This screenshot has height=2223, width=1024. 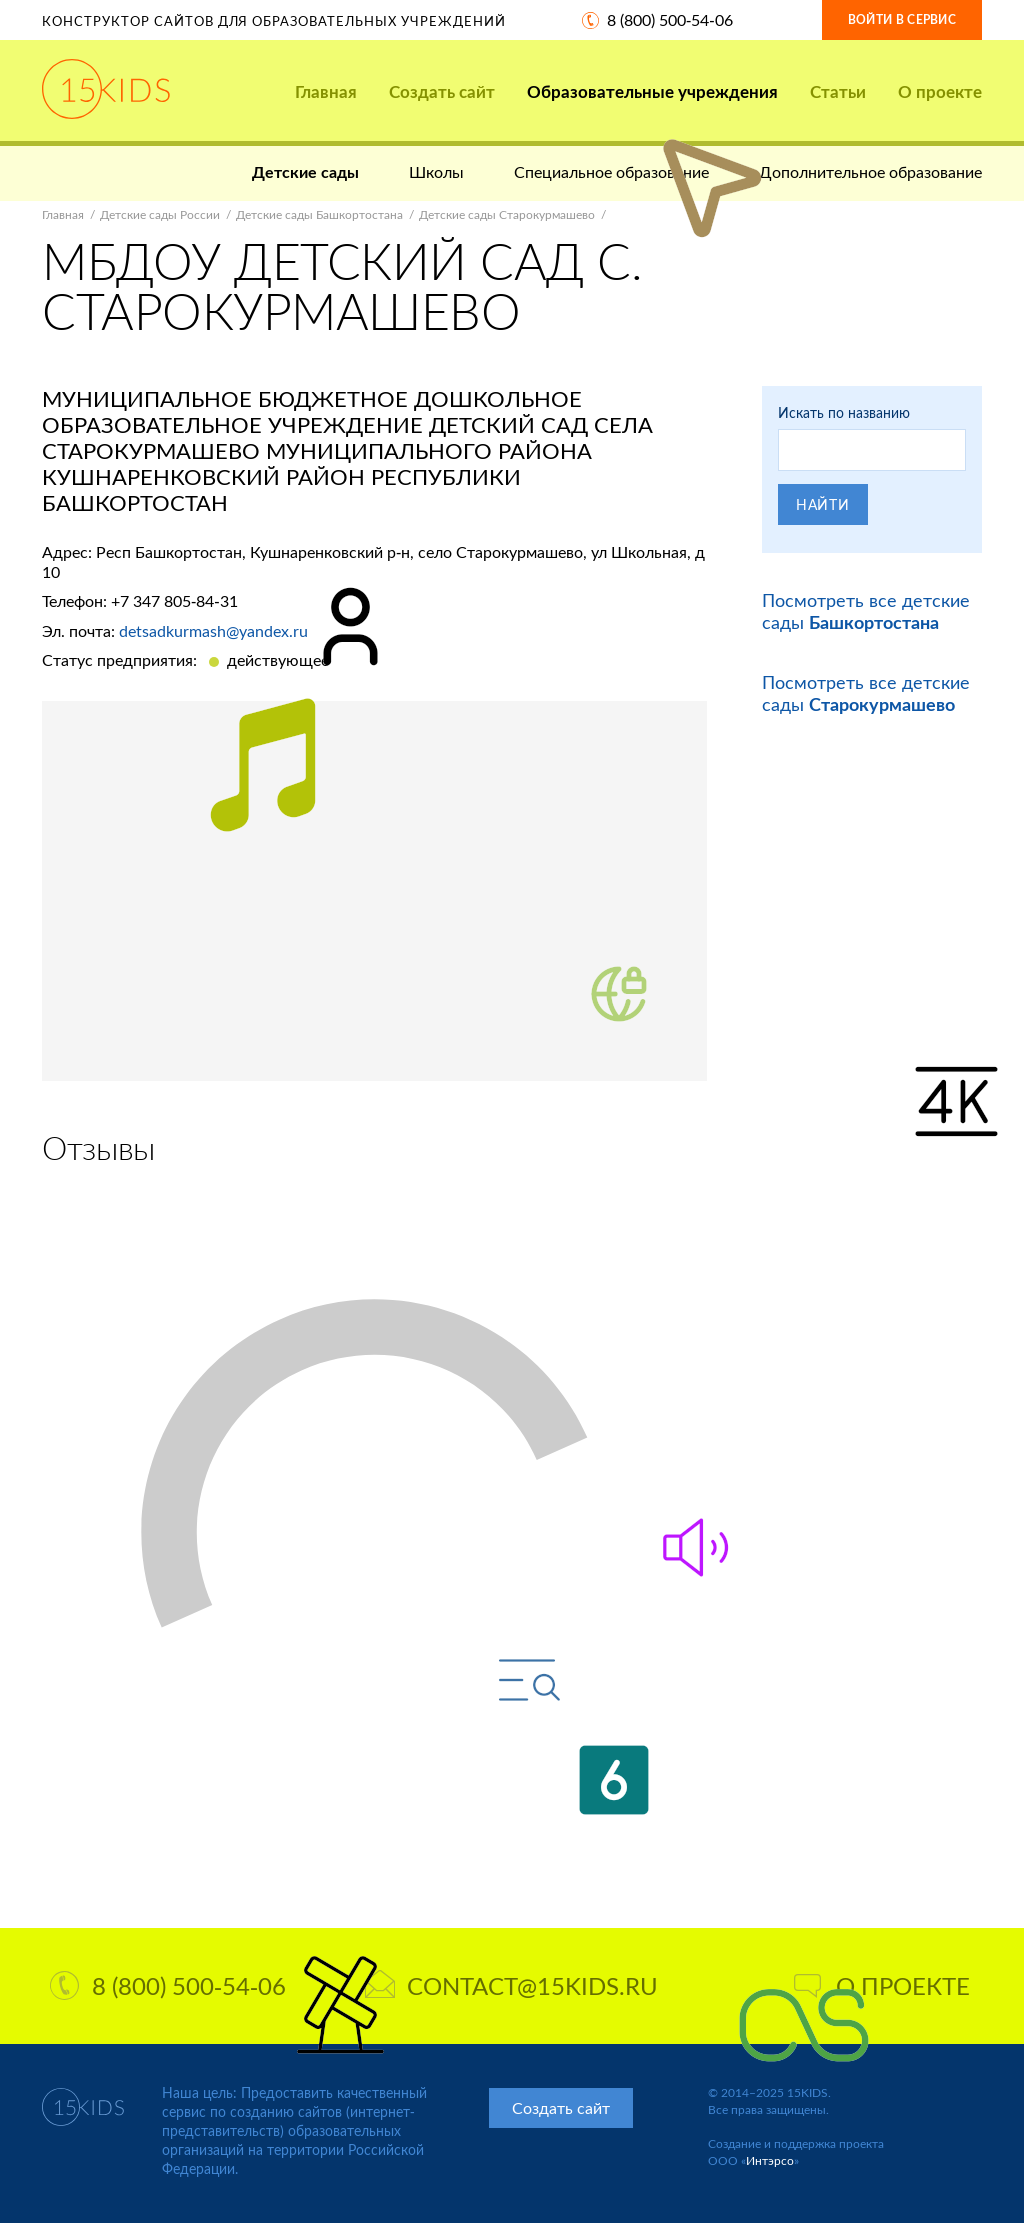 What do you see at coordinates (705, 181) in the screenshot?
I see `tap to navigate to a destination` at bounding box center [705, 181].